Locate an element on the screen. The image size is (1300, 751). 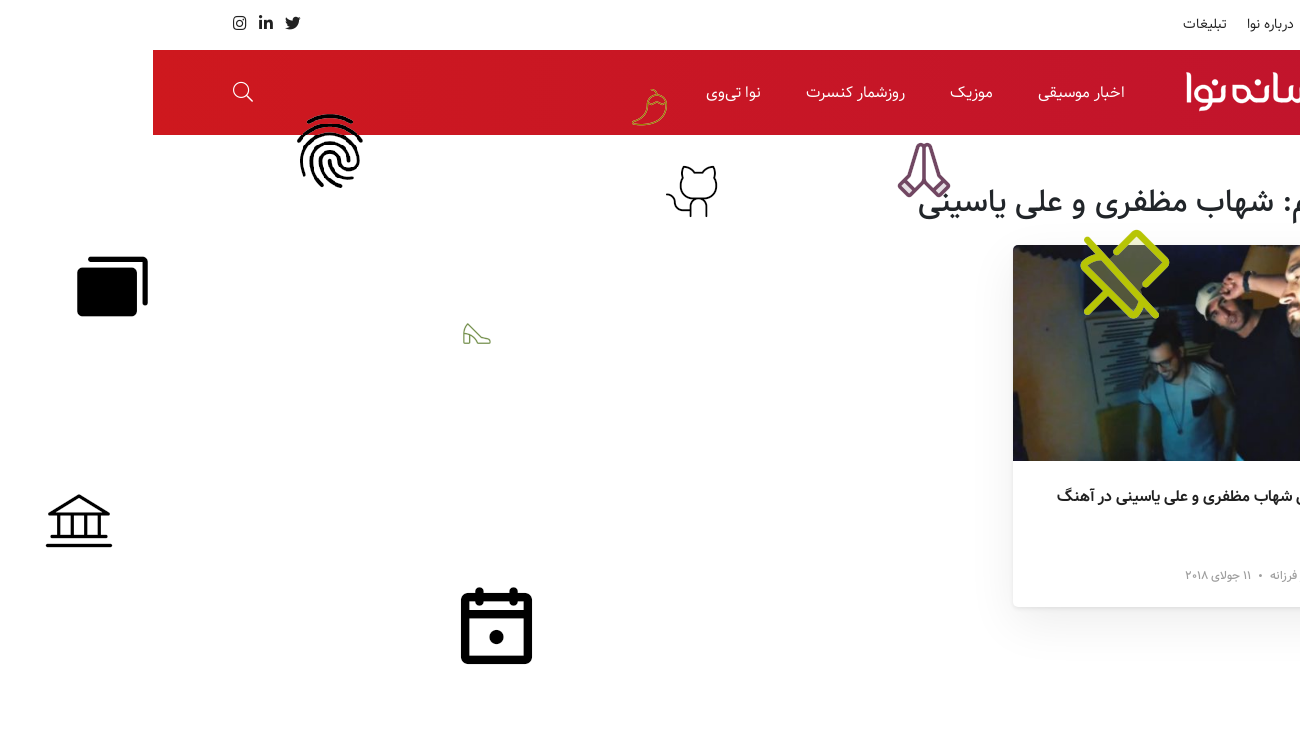
view stacked cards or layers is located at coordinates (112, 286).